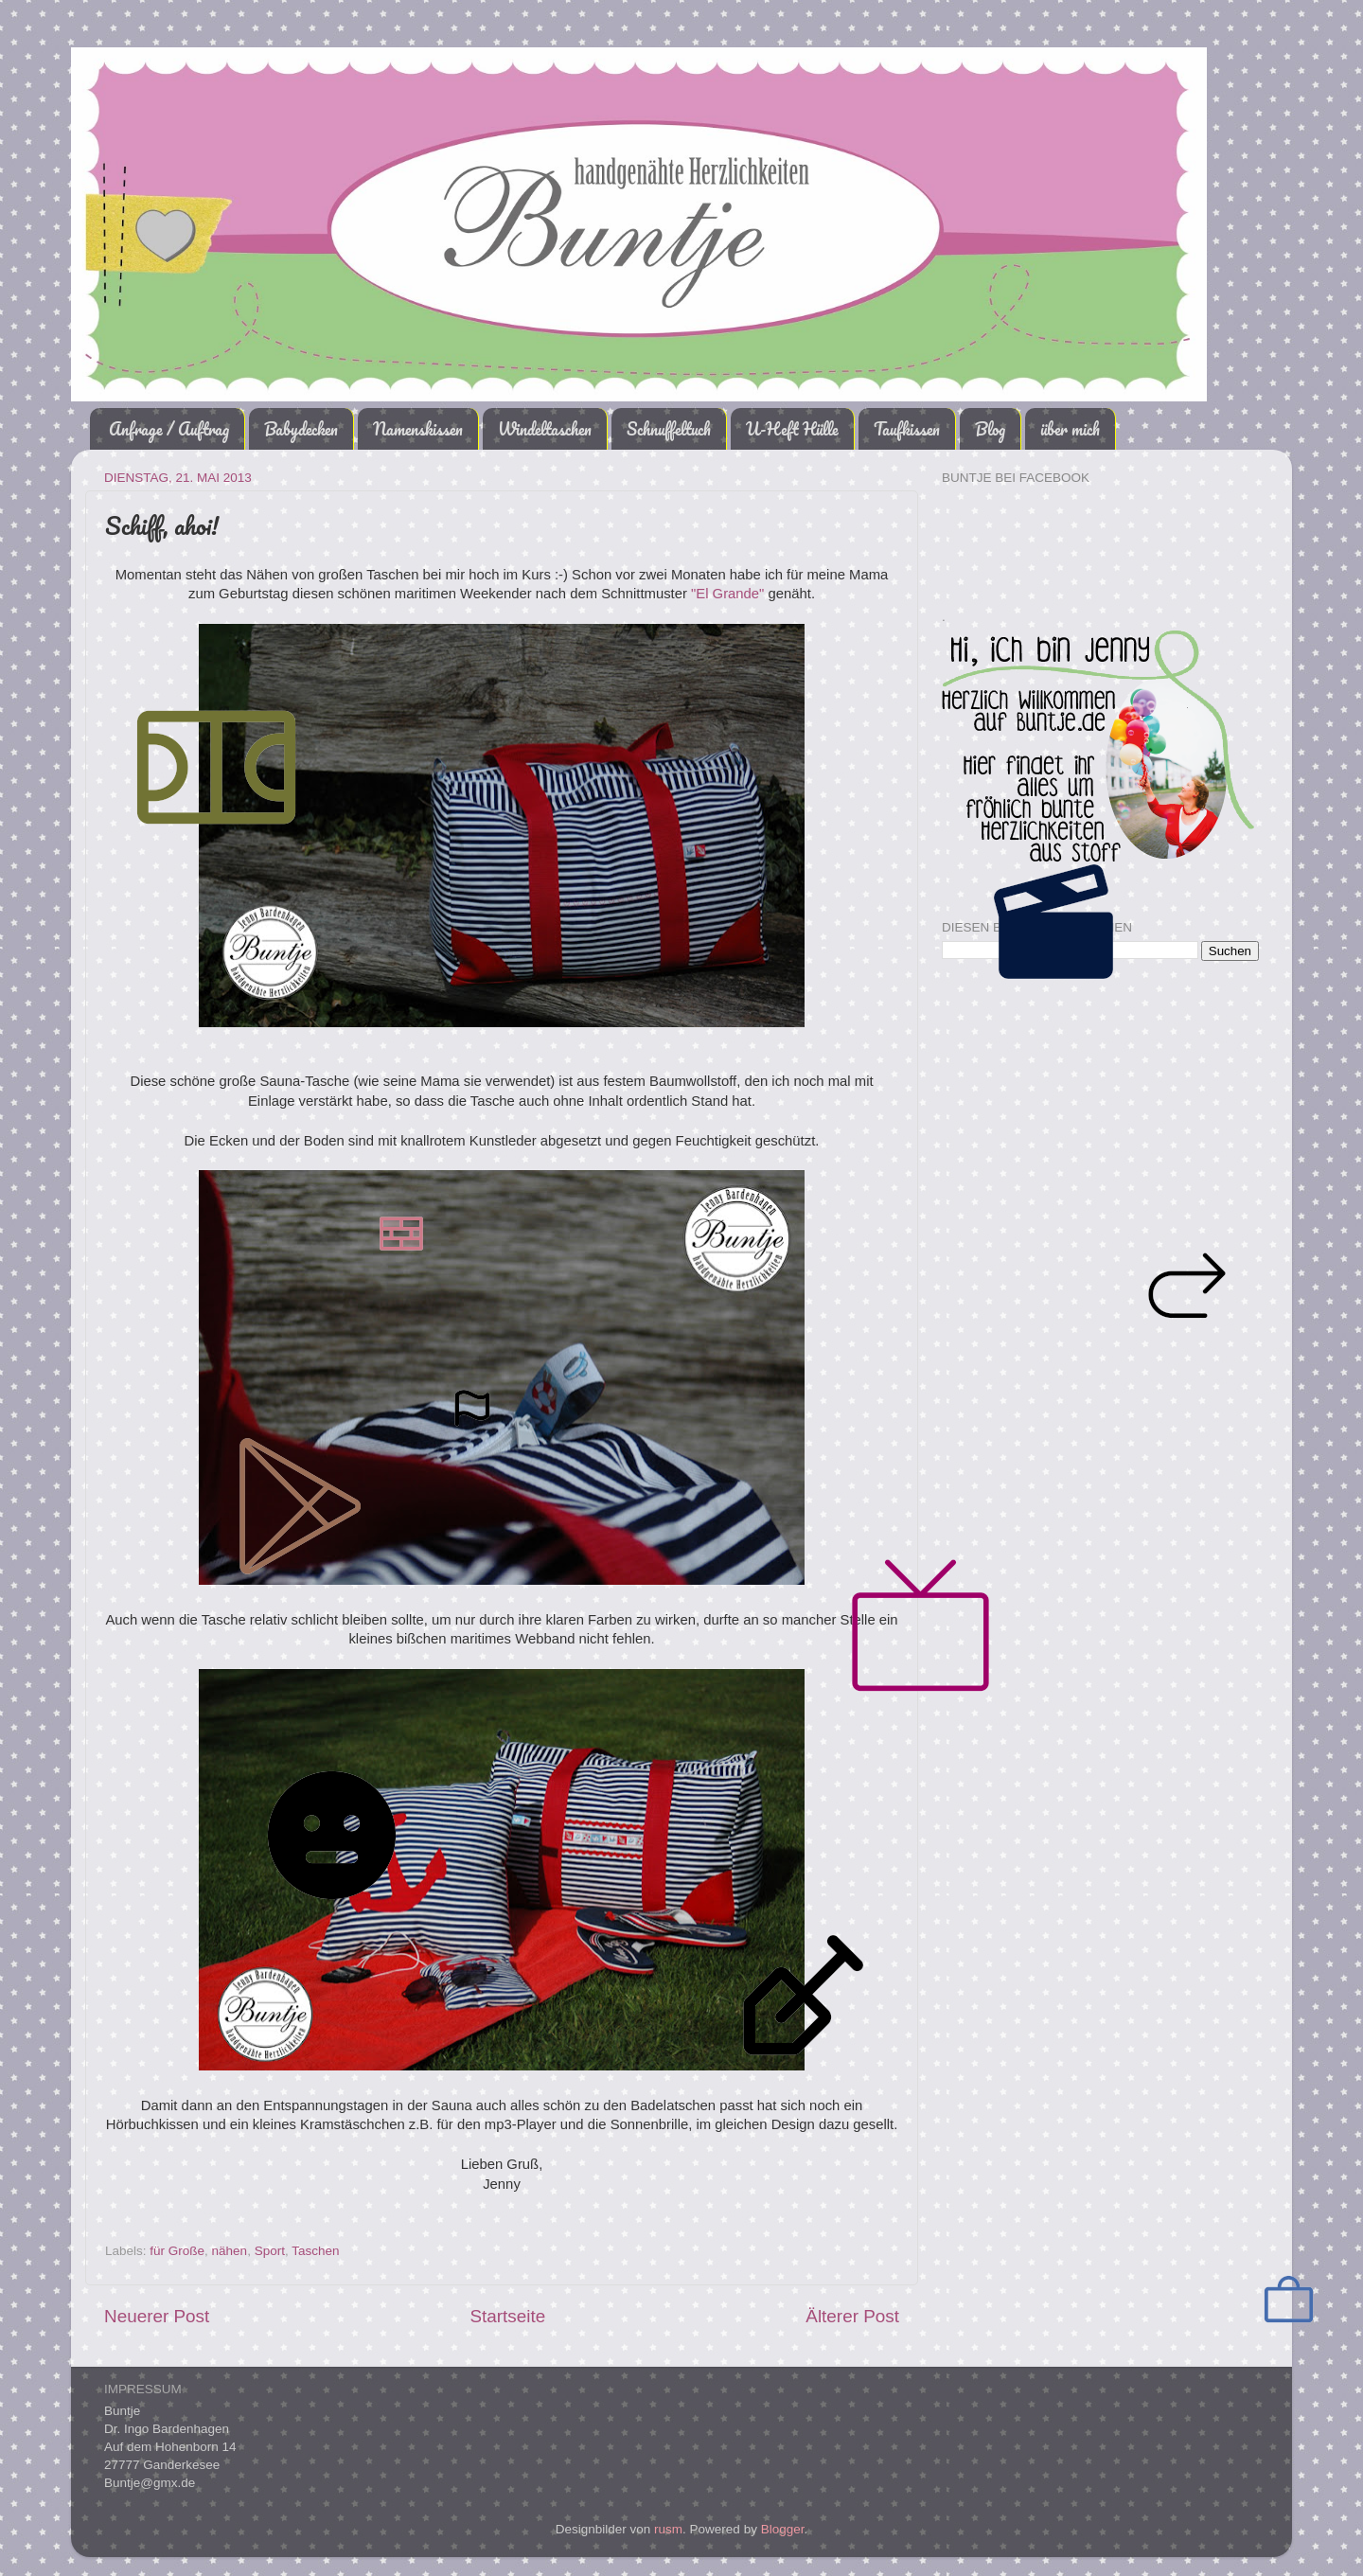 This screenshot has height=2576, width=1363. What do you see at coordinates (288, 1506) in the screenshot?
I see `open google play store` at bounding box center [288, 1506].